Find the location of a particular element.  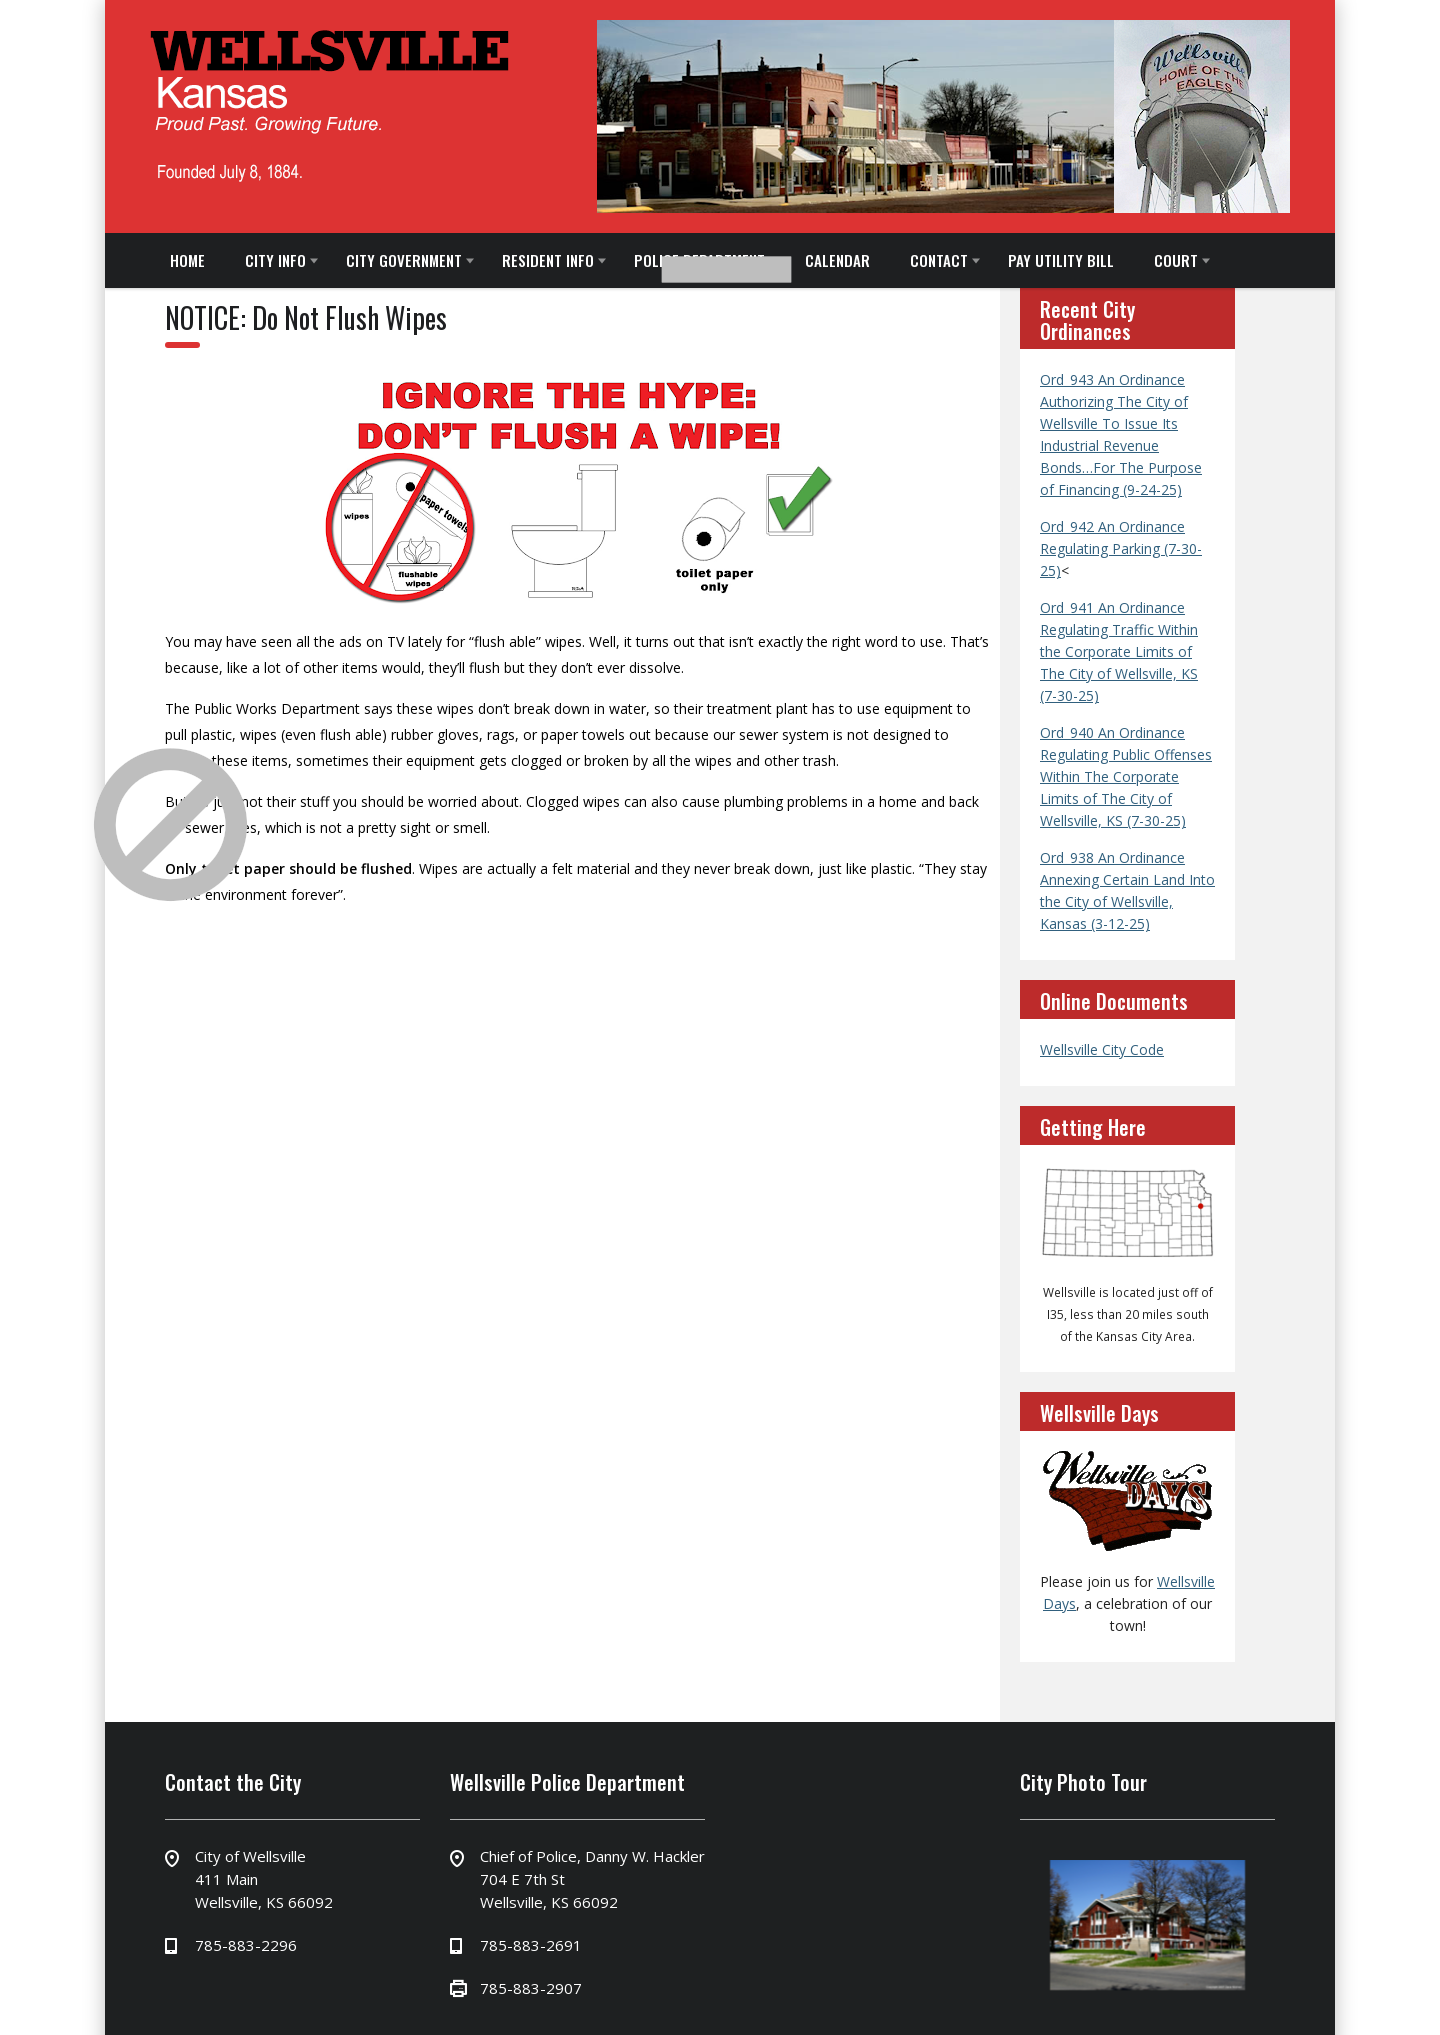

remove an item from a list is located at coordinates (726, 269).